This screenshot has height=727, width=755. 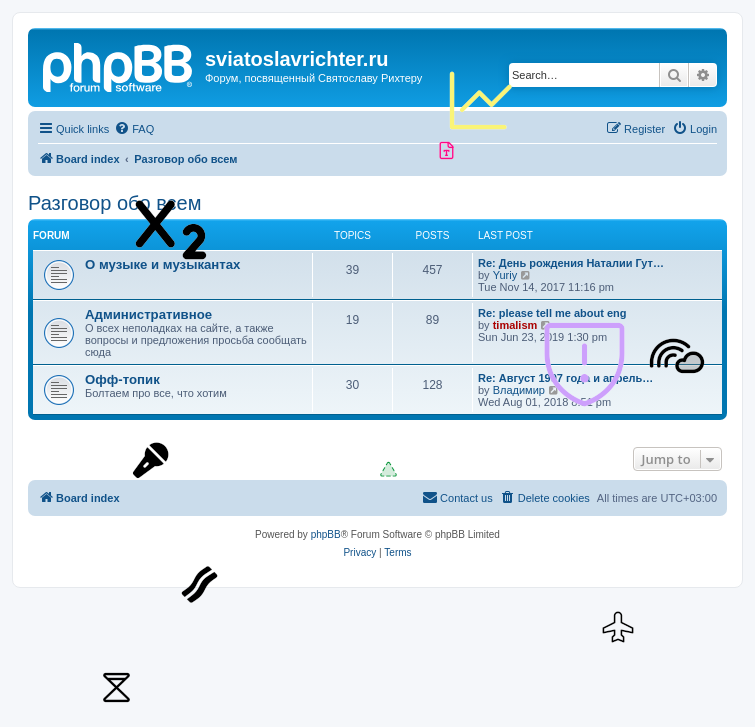 What do you see at coordinates (446, 150) in the screenshot?
I see `view text or document file type` at bounding box center [446, 150].